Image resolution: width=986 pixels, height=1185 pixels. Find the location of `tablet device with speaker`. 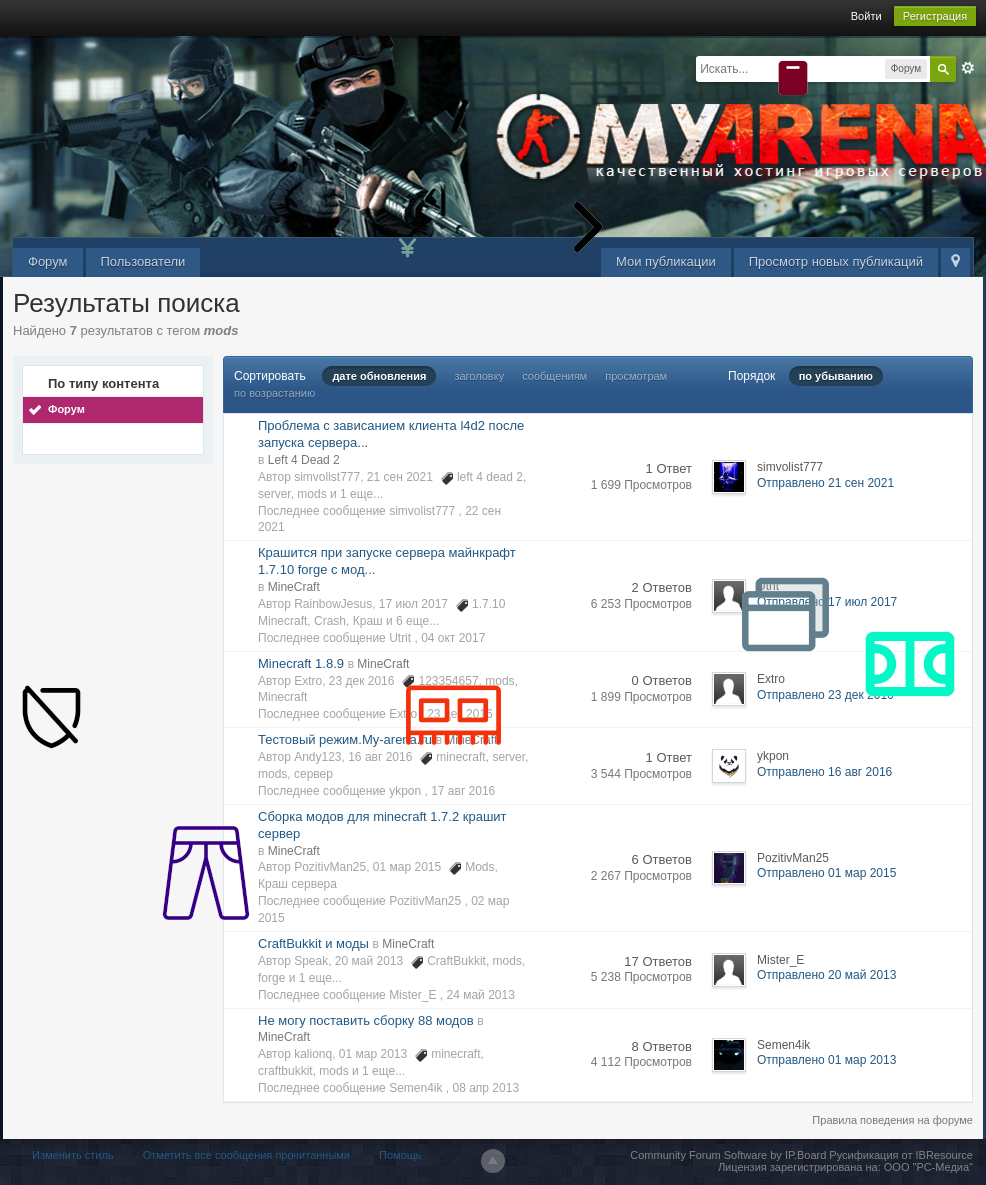

tablet device with speaker is located at coordinates (793, 78).